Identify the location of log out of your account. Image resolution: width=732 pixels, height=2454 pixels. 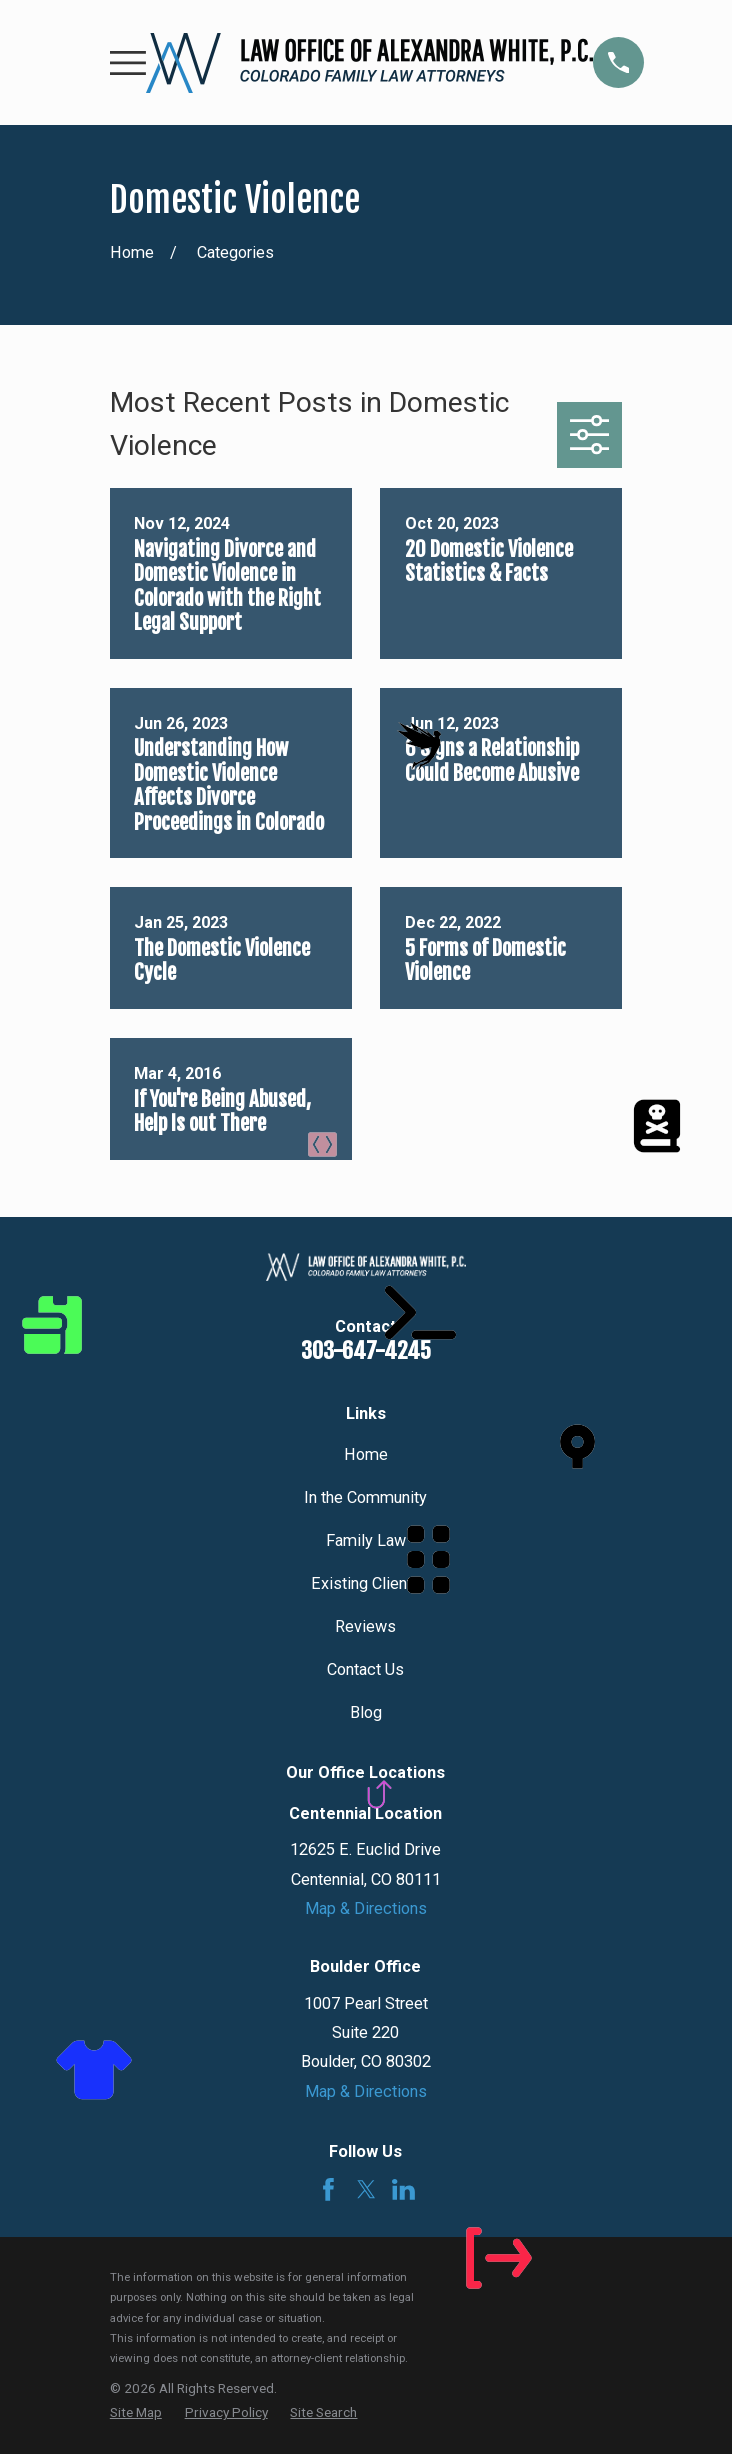
(497, 2258).